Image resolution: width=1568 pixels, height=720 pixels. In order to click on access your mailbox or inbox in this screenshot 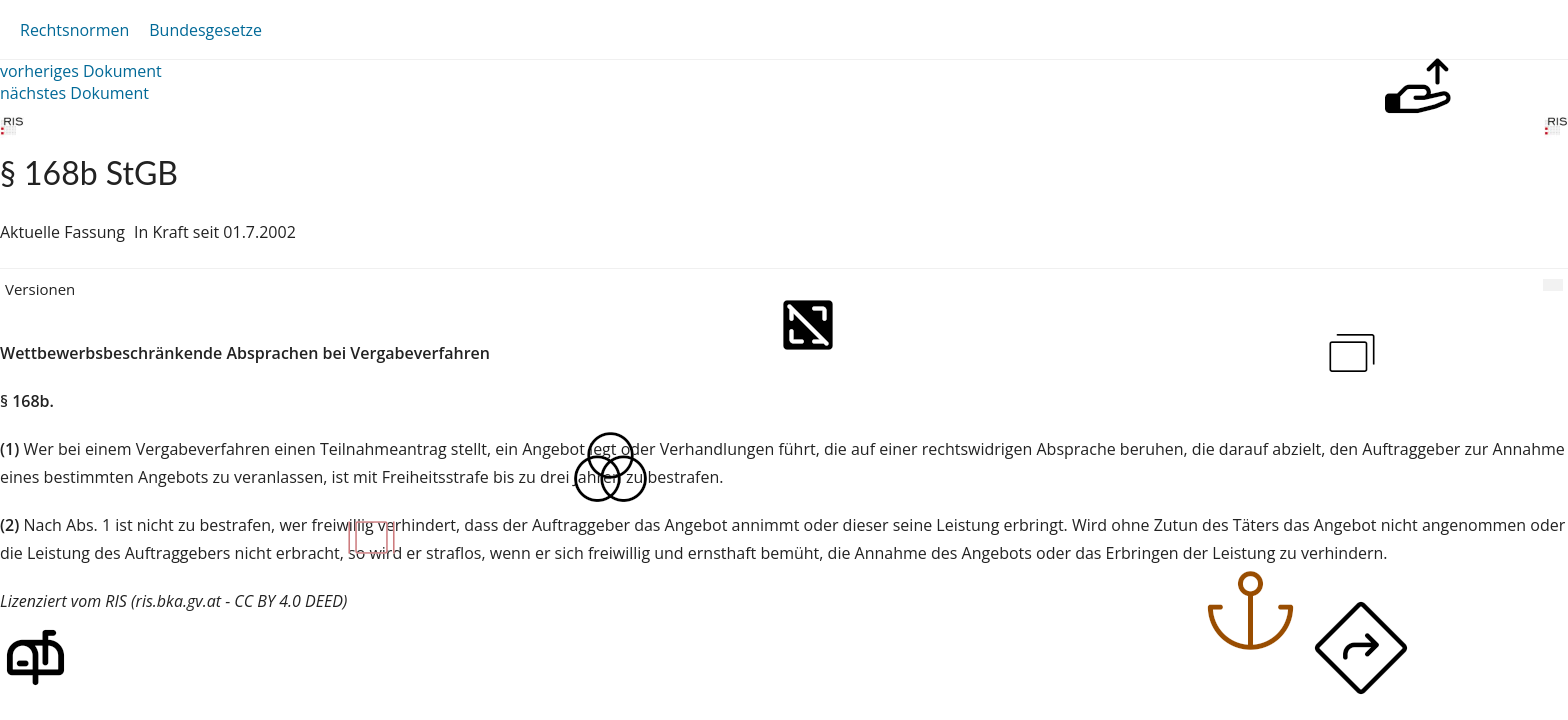, I will do `click(35, 658)`.